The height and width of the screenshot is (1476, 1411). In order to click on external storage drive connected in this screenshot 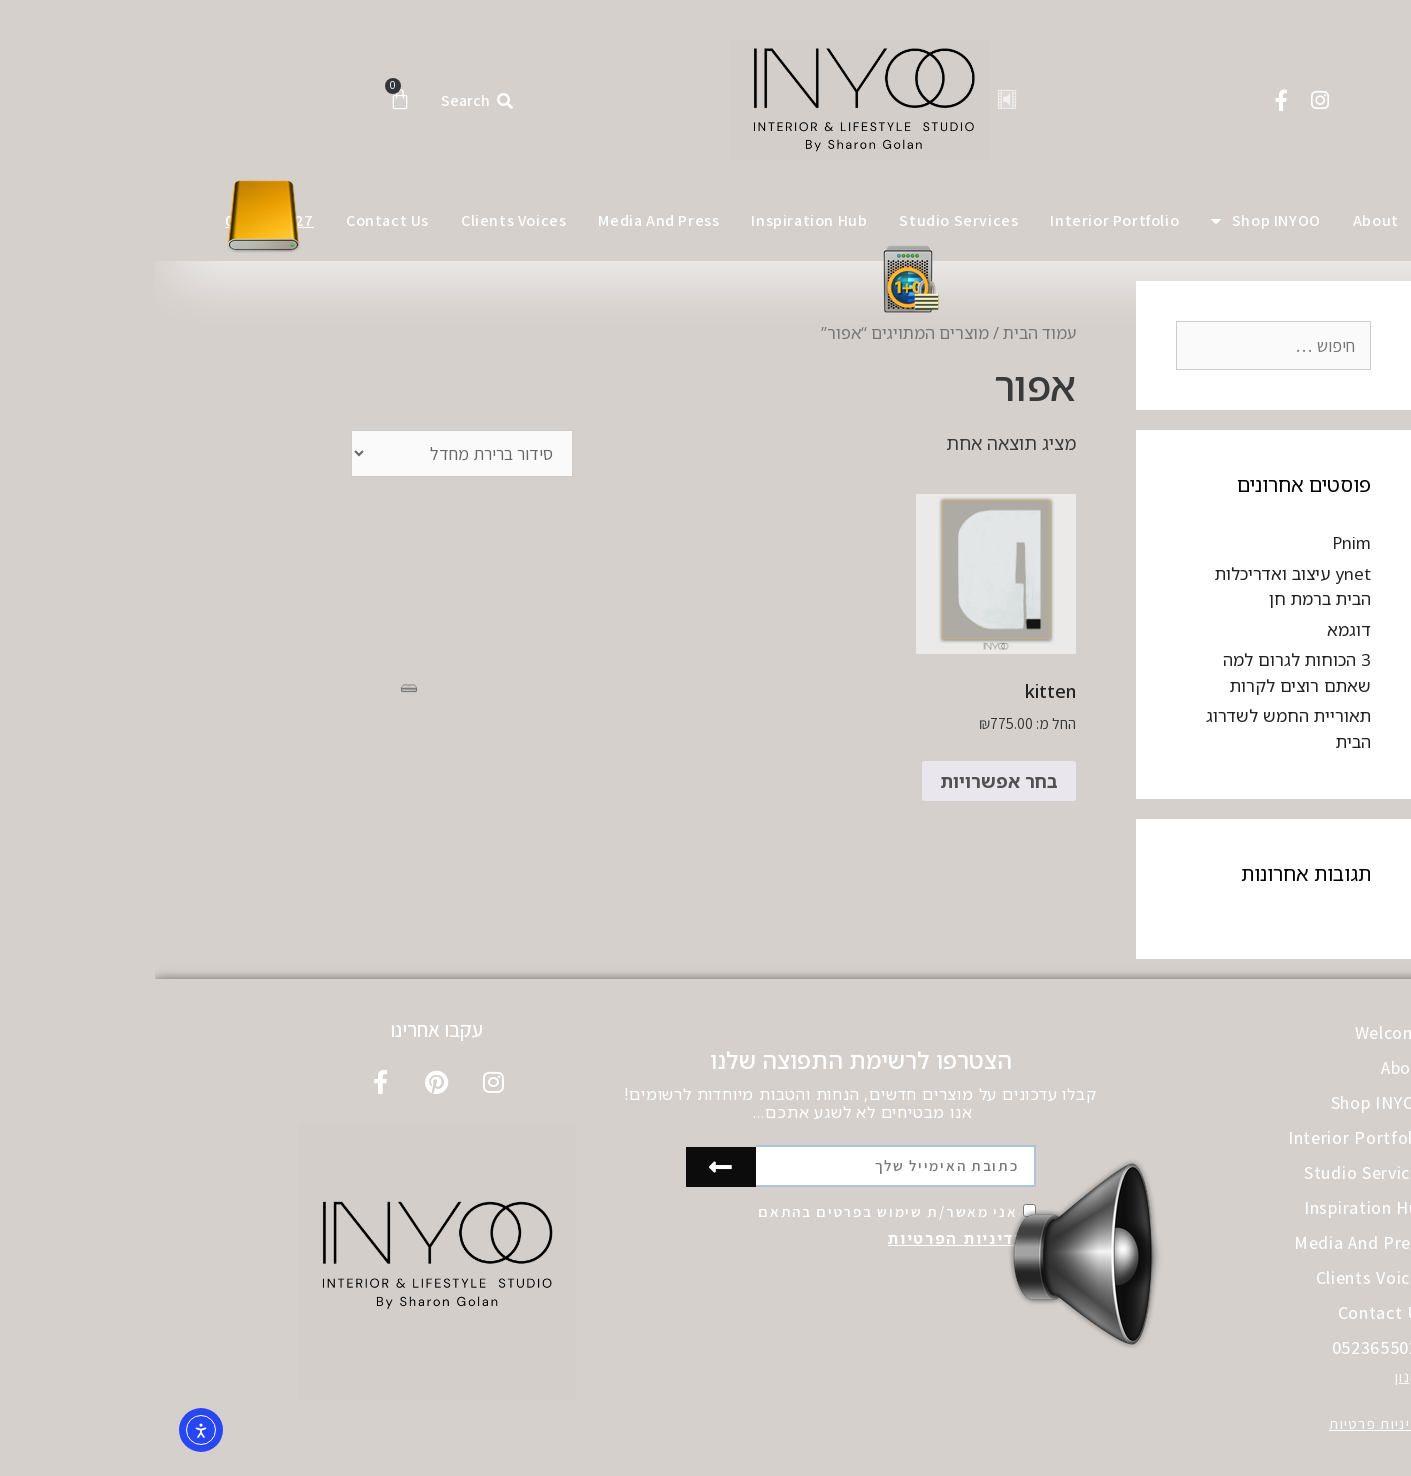, I will do `click(263, 215)`.